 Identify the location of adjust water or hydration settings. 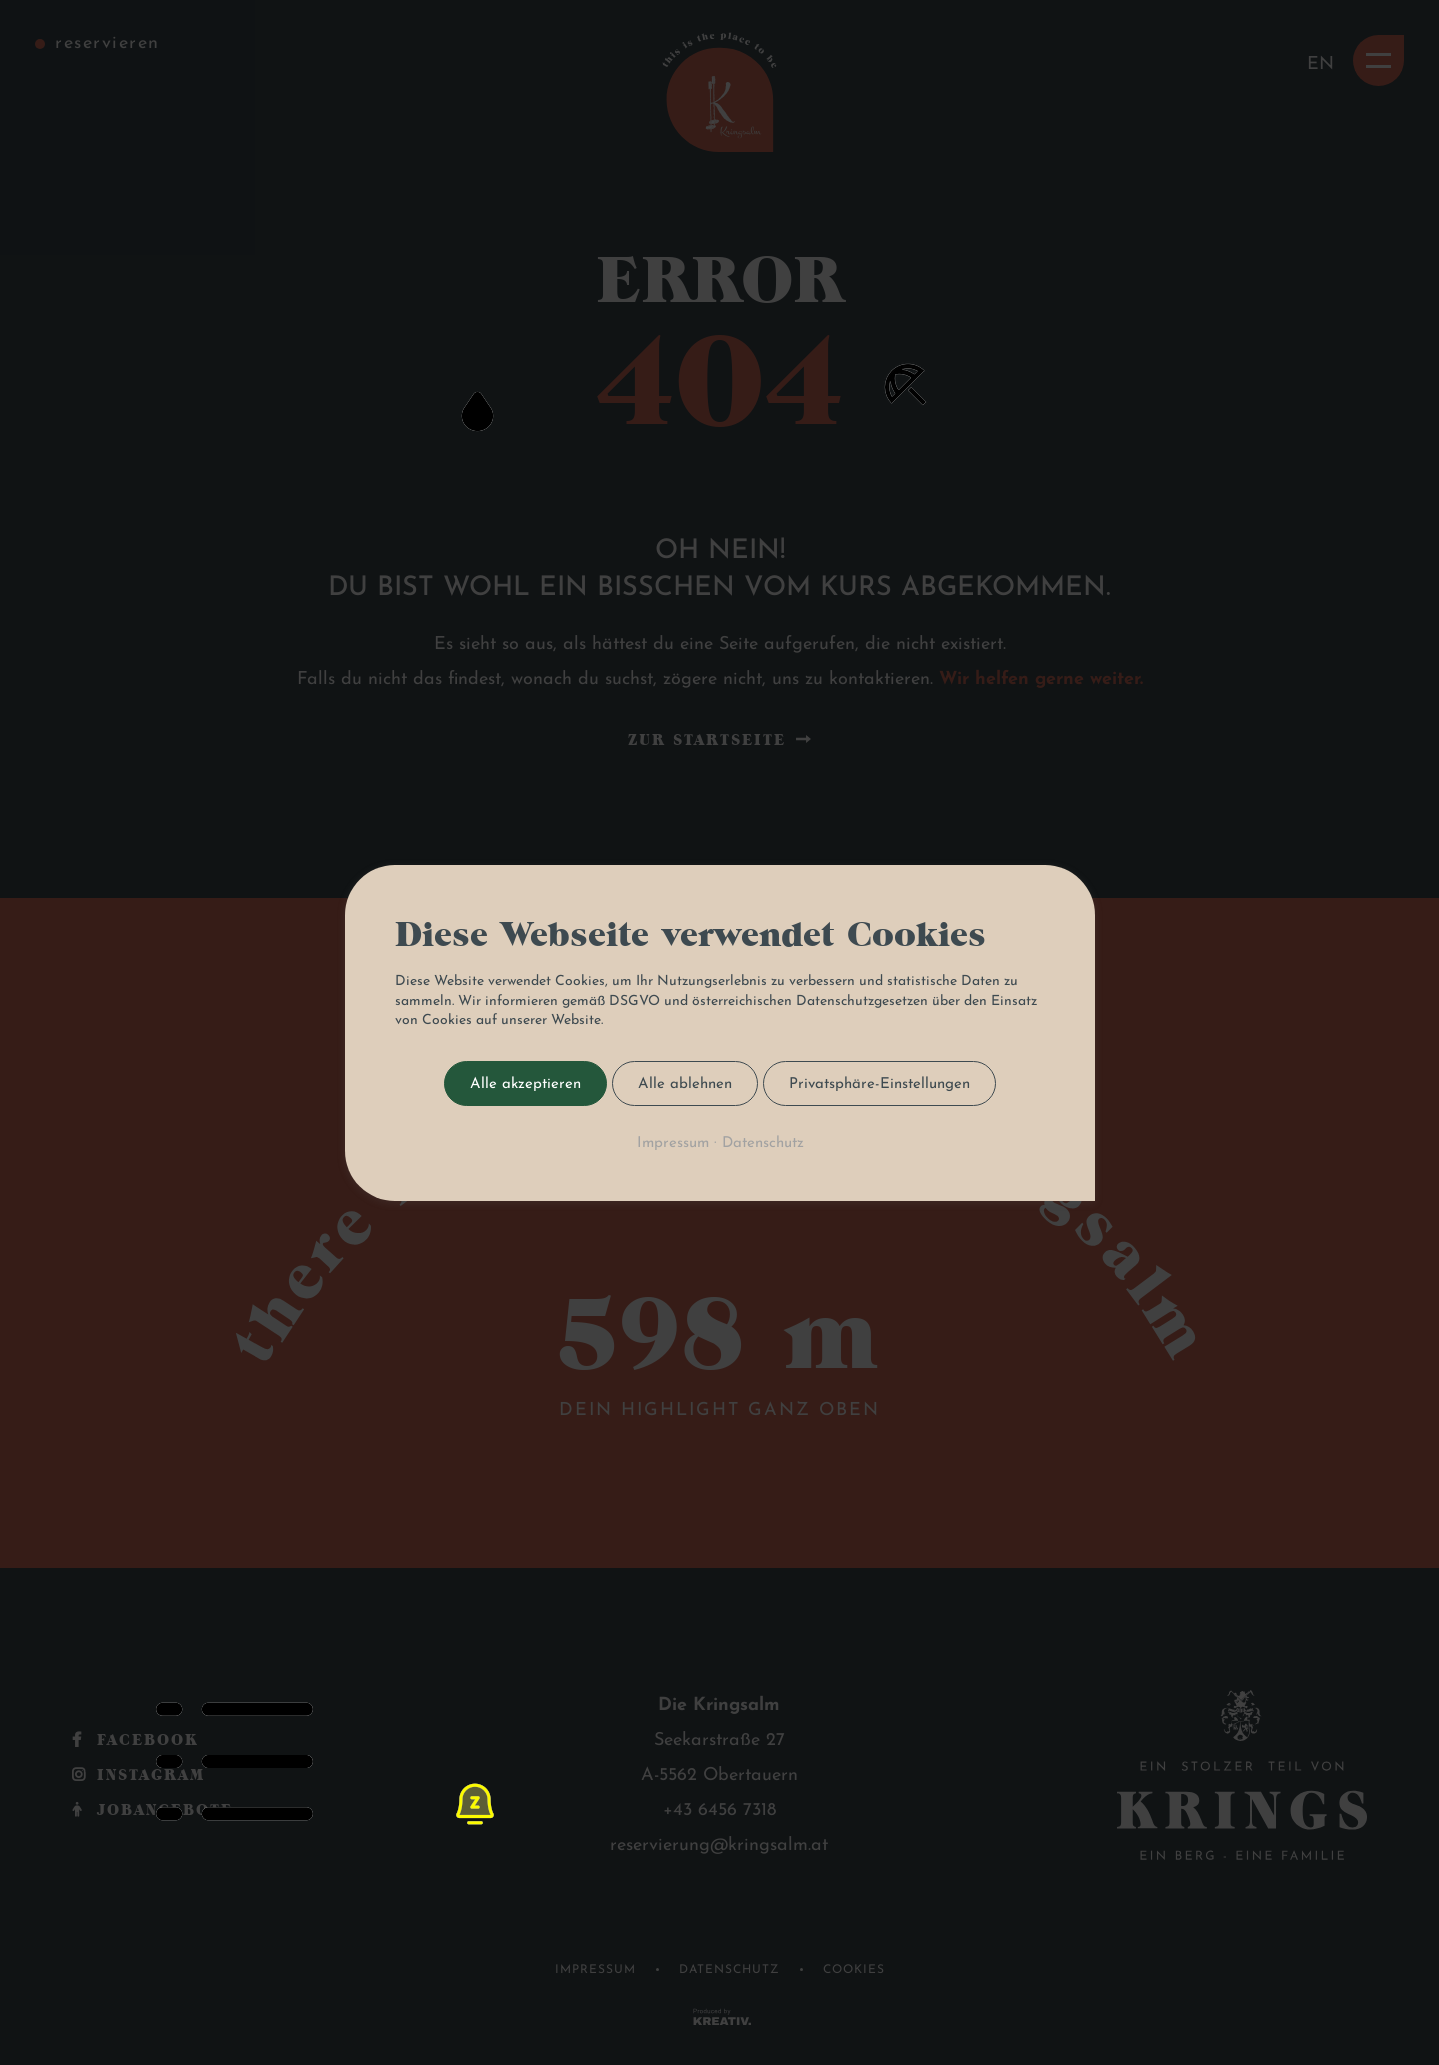
(477, 411).